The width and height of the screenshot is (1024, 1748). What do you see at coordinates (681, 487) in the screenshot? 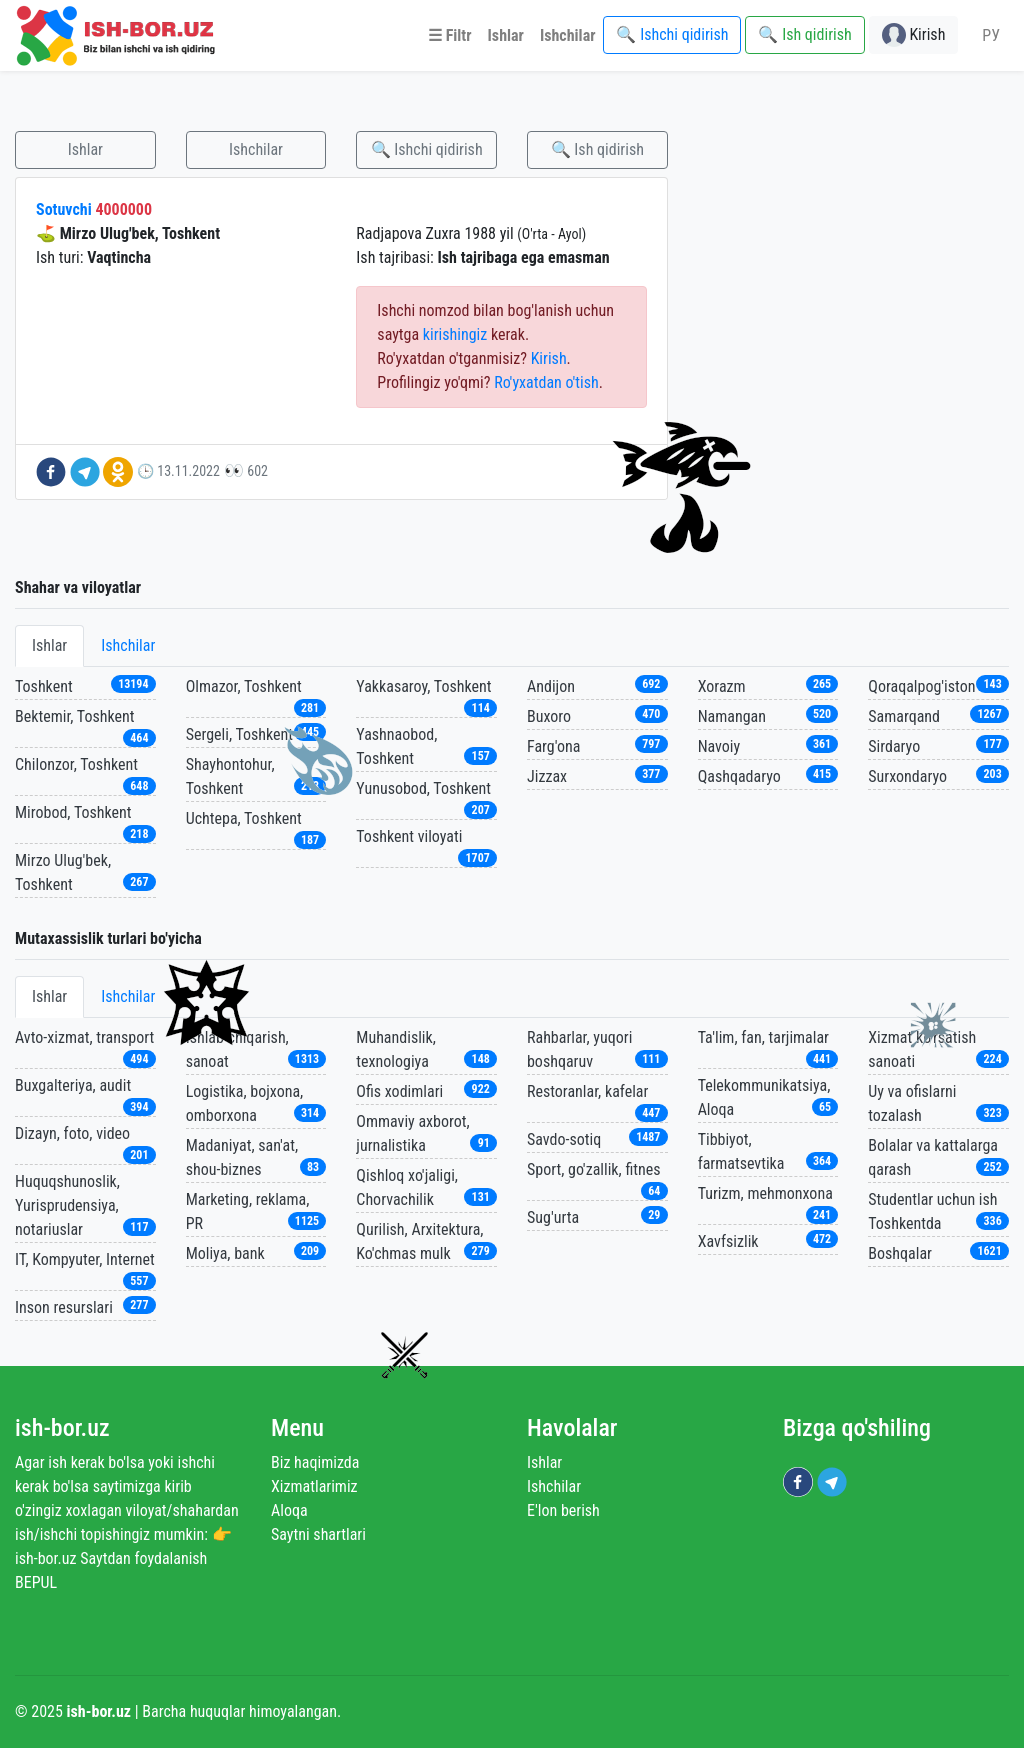
I see `cooked fish item in game inventory` at bounding box center [681, 487].